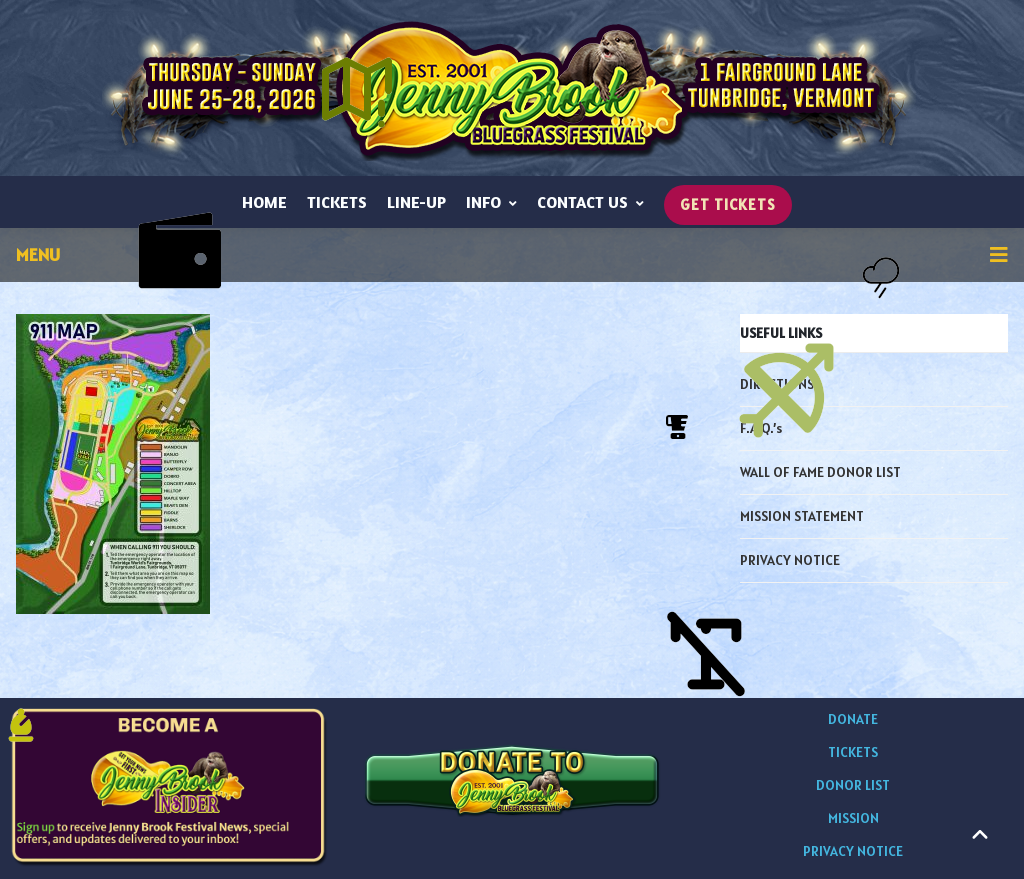 This screenshot has width=1024, height=879. I want to click on access your wallet or payment methods, so click(180, 253).